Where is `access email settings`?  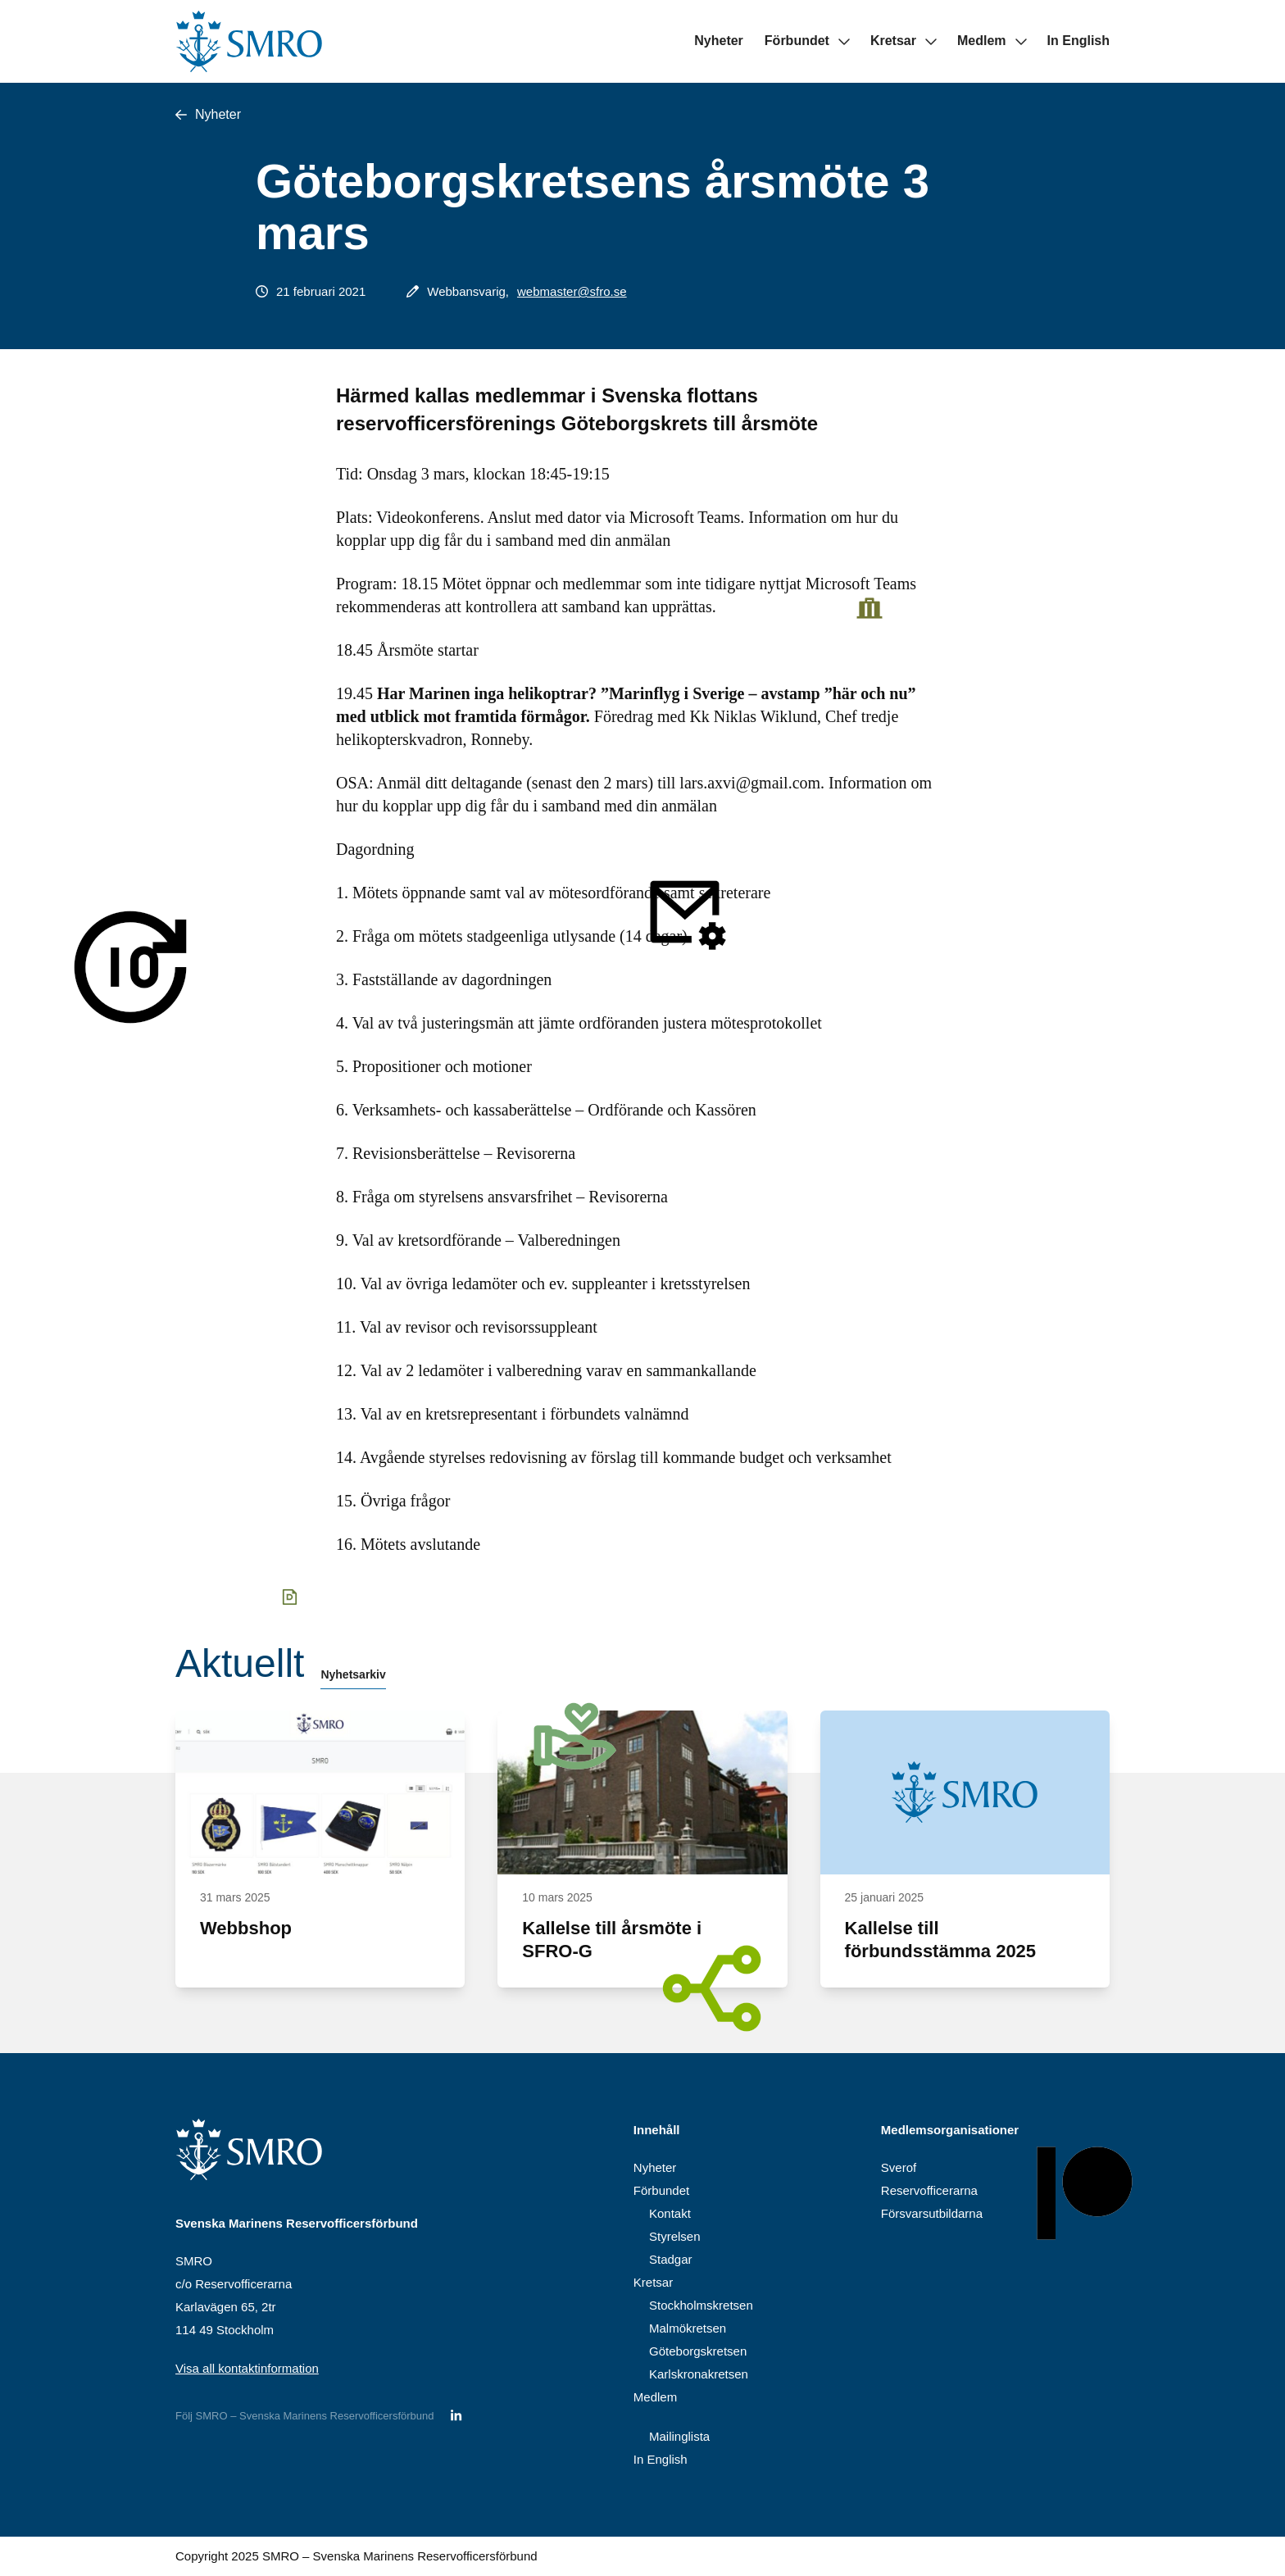
access email settings is located at coordinates (684, 911).